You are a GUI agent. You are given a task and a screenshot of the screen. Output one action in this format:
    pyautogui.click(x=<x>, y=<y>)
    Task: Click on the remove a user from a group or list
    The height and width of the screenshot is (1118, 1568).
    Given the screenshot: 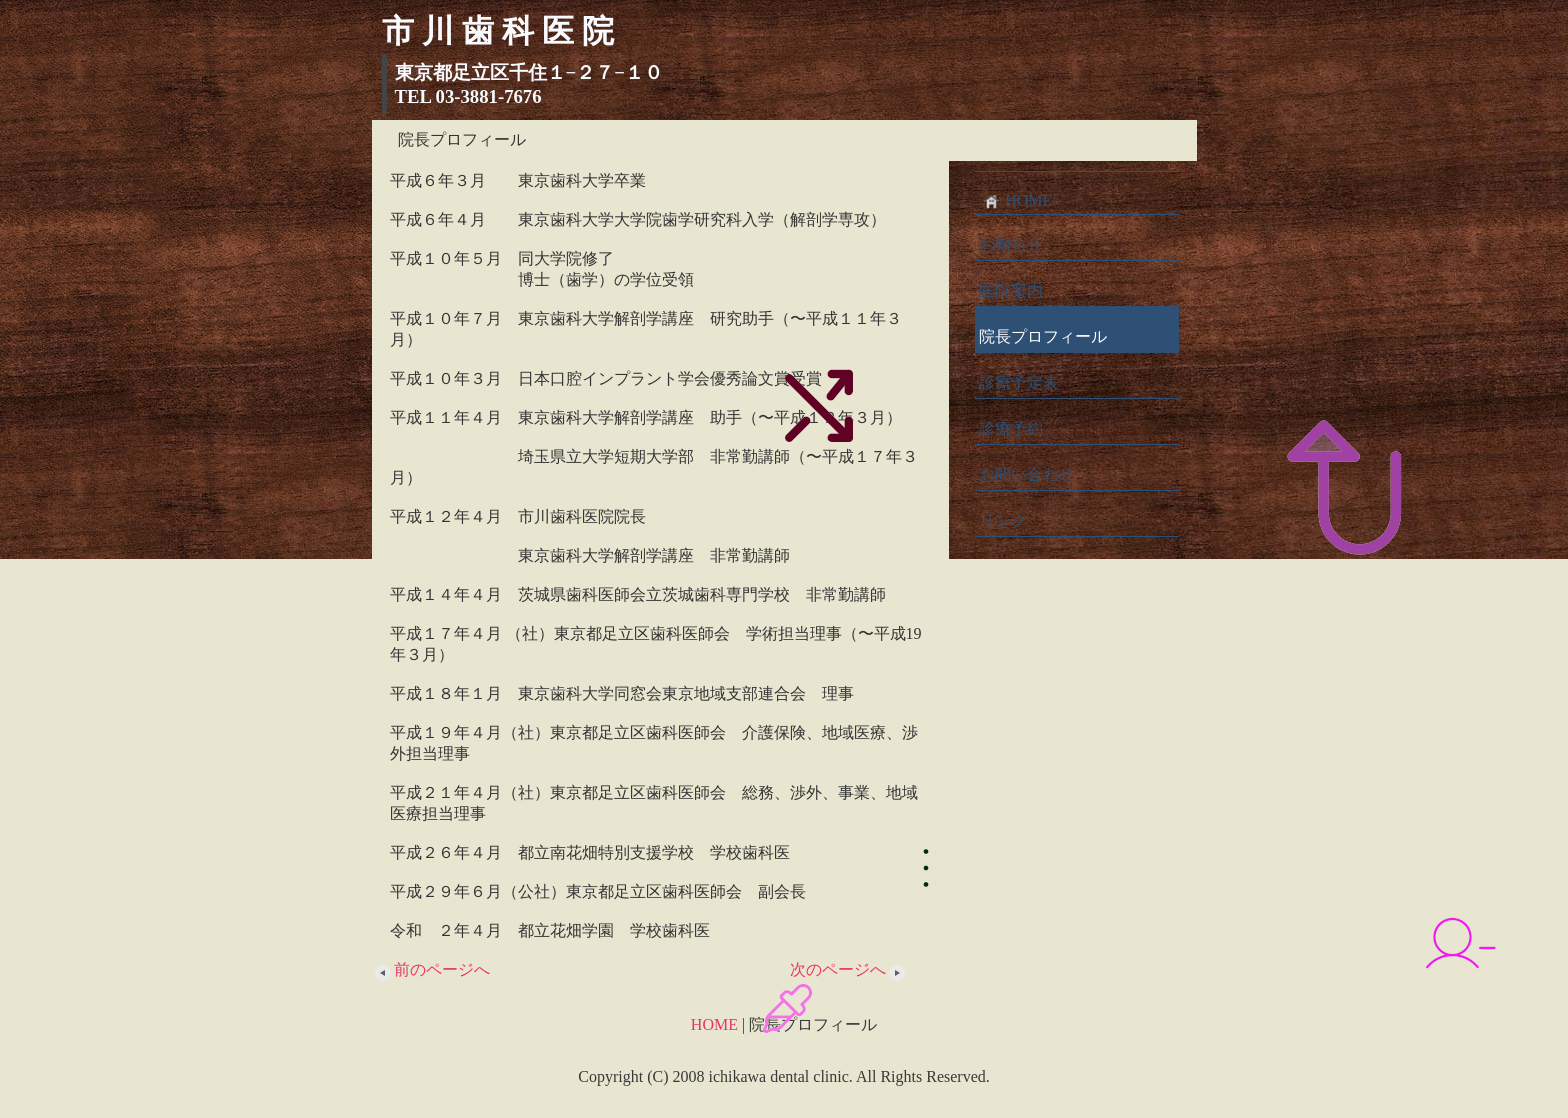 What is the action you would take?
    pyautogui.click(x=1458, y=945)
    